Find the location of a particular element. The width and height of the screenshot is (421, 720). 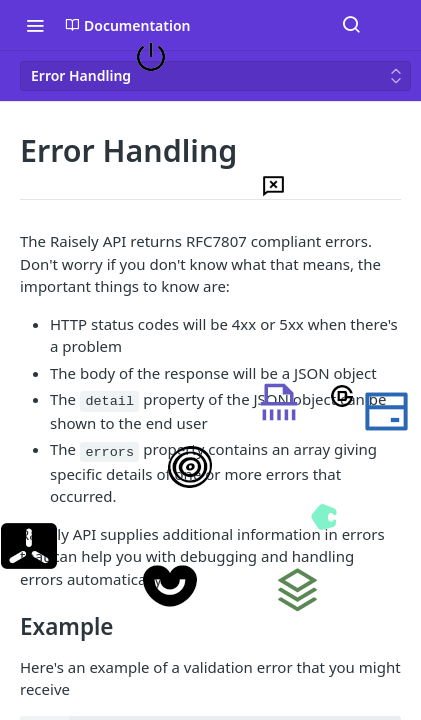

k3s lightweight kubernetes distribution logo is located at coordinates (29, 546).